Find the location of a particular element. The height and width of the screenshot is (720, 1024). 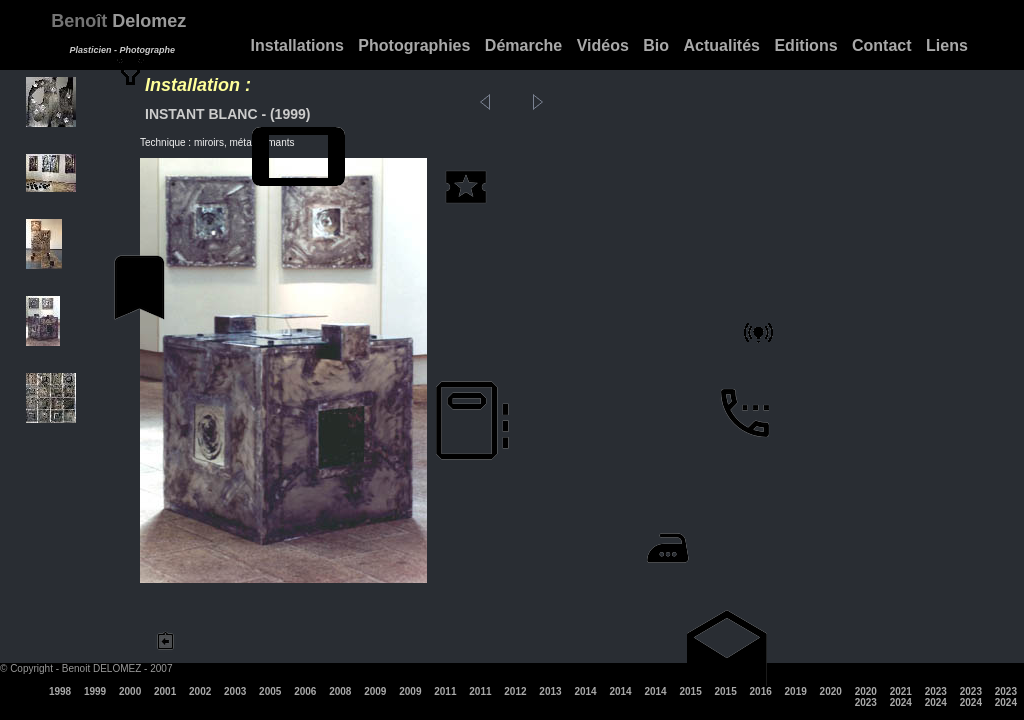

view AI-powered predictions or suggestions is located at coordinates (758, 332).